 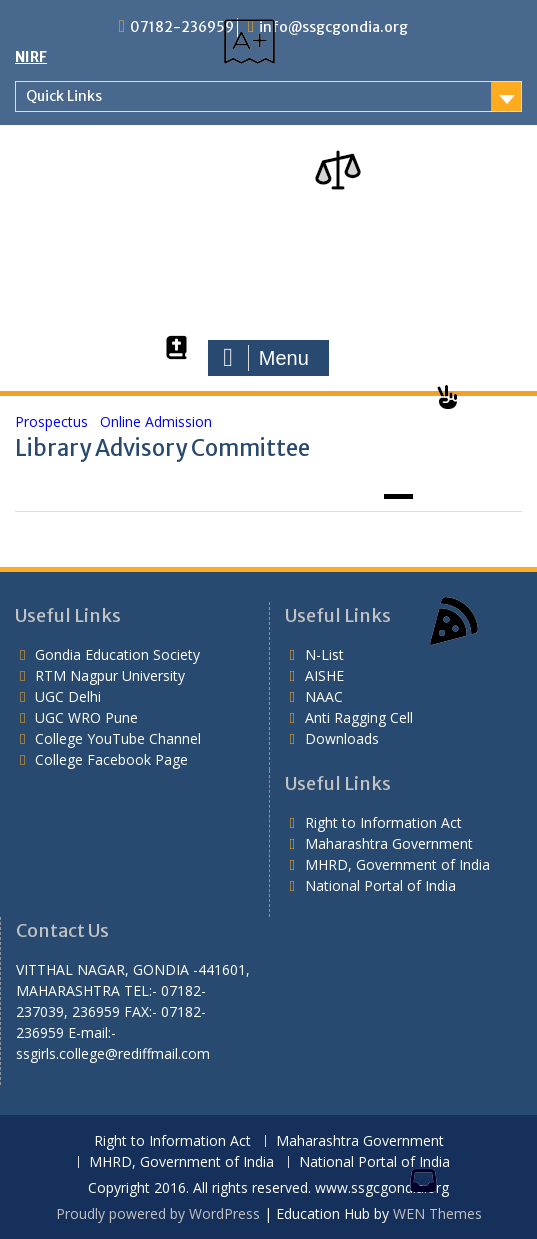 I want to click on access legal or terms of service information, so click(x=338, y=170).